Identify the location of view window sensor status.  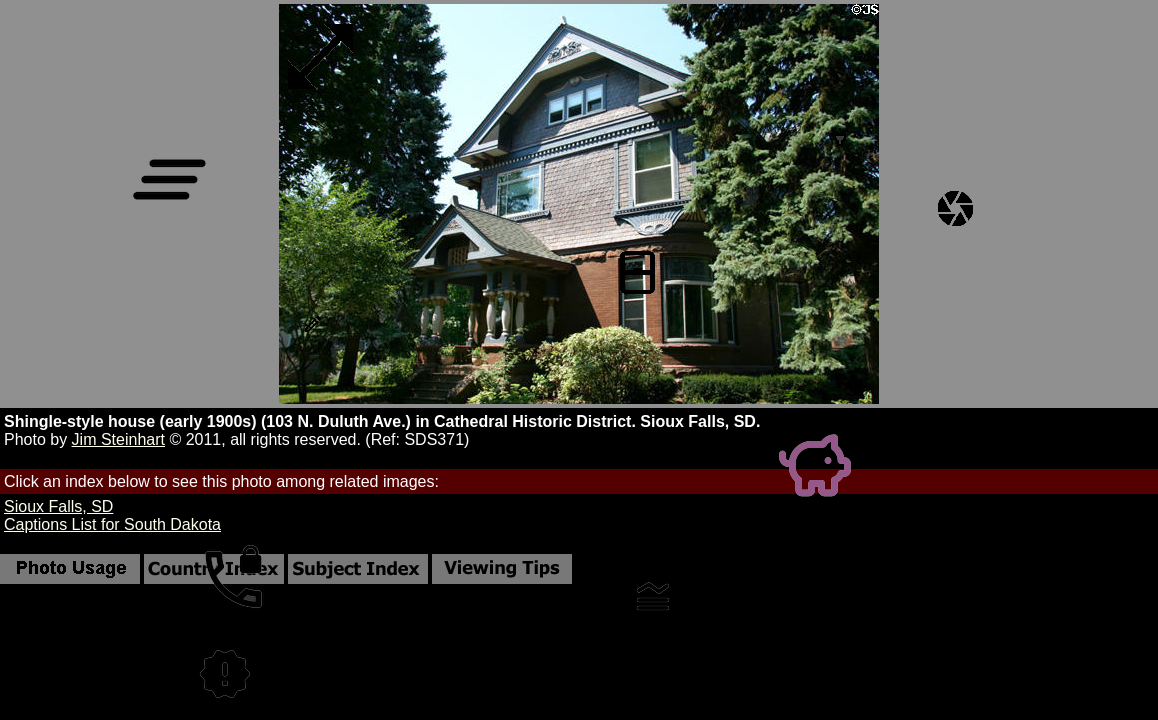
(637, 272).